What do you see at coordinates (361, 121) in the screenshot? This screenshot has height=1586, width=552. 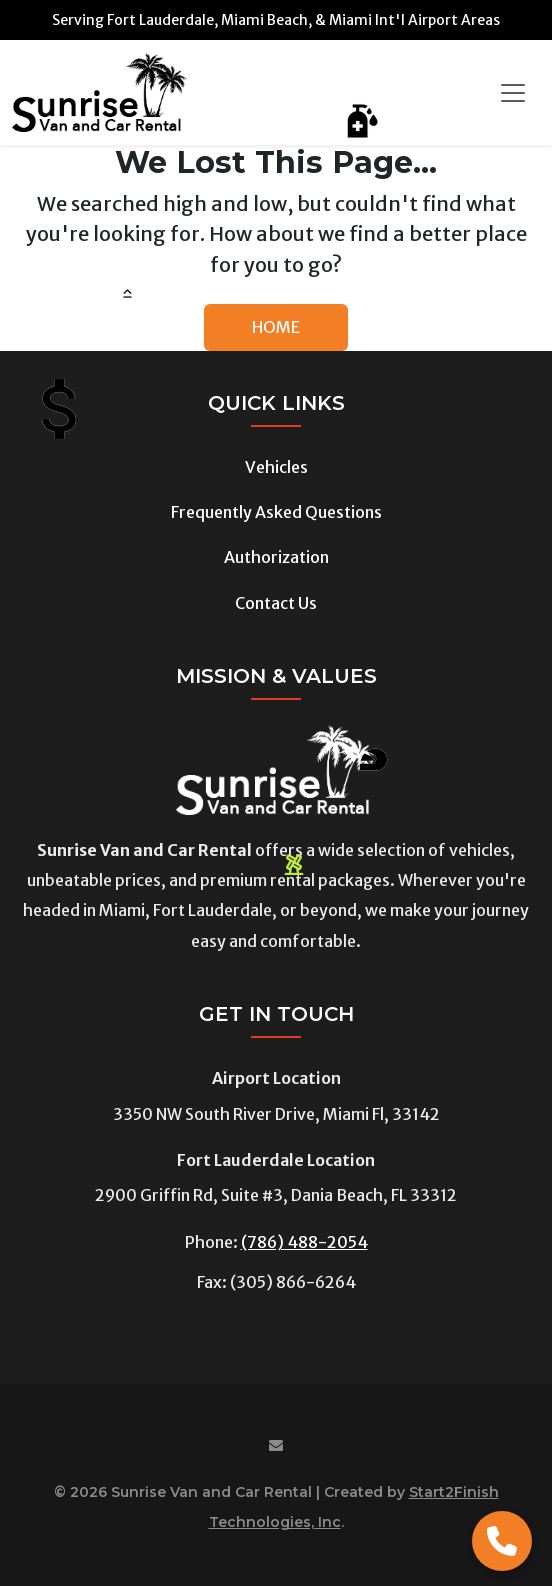 I see `access hand sanitizer station location` at bounding box center [361, 121].